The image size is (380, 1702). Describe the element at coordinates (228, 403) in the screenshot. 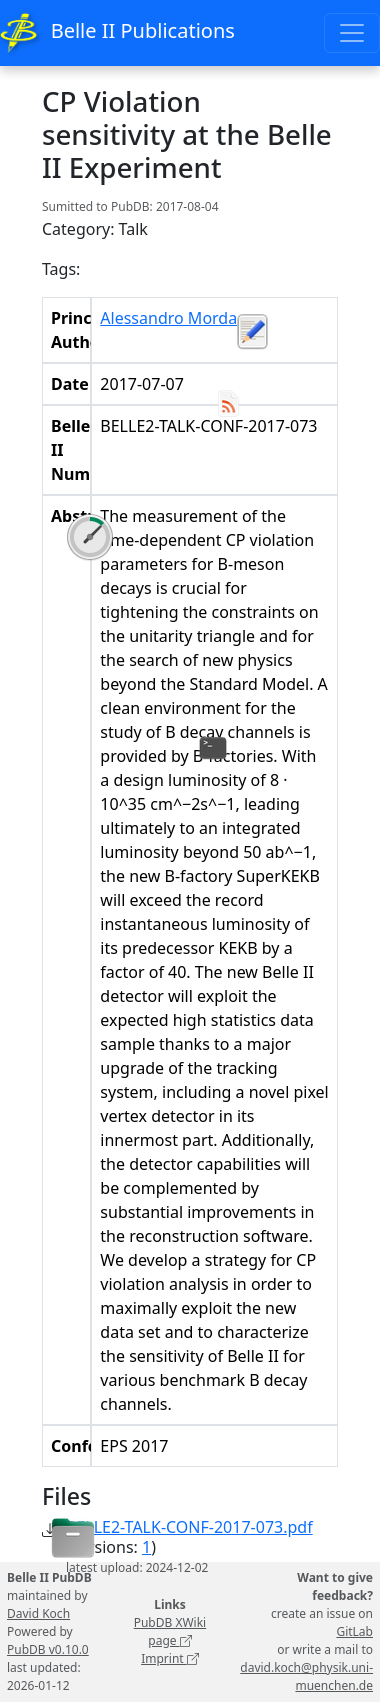

I see `an RSS feed file or subscription document` at that location.